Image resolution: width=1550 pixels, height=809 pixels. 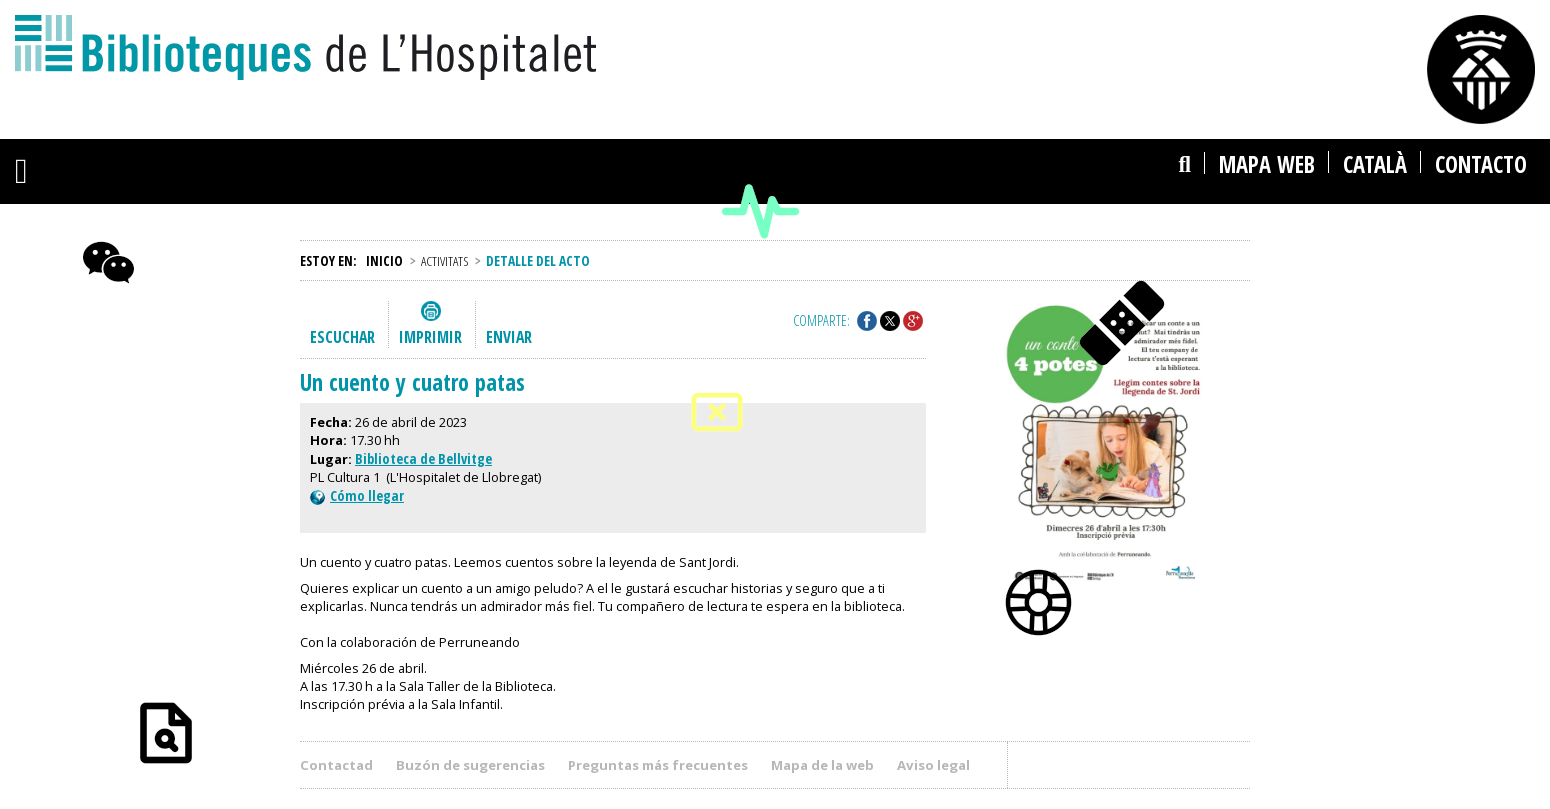 I want to click on view health or fitness activity, so click(x=760, y=211).